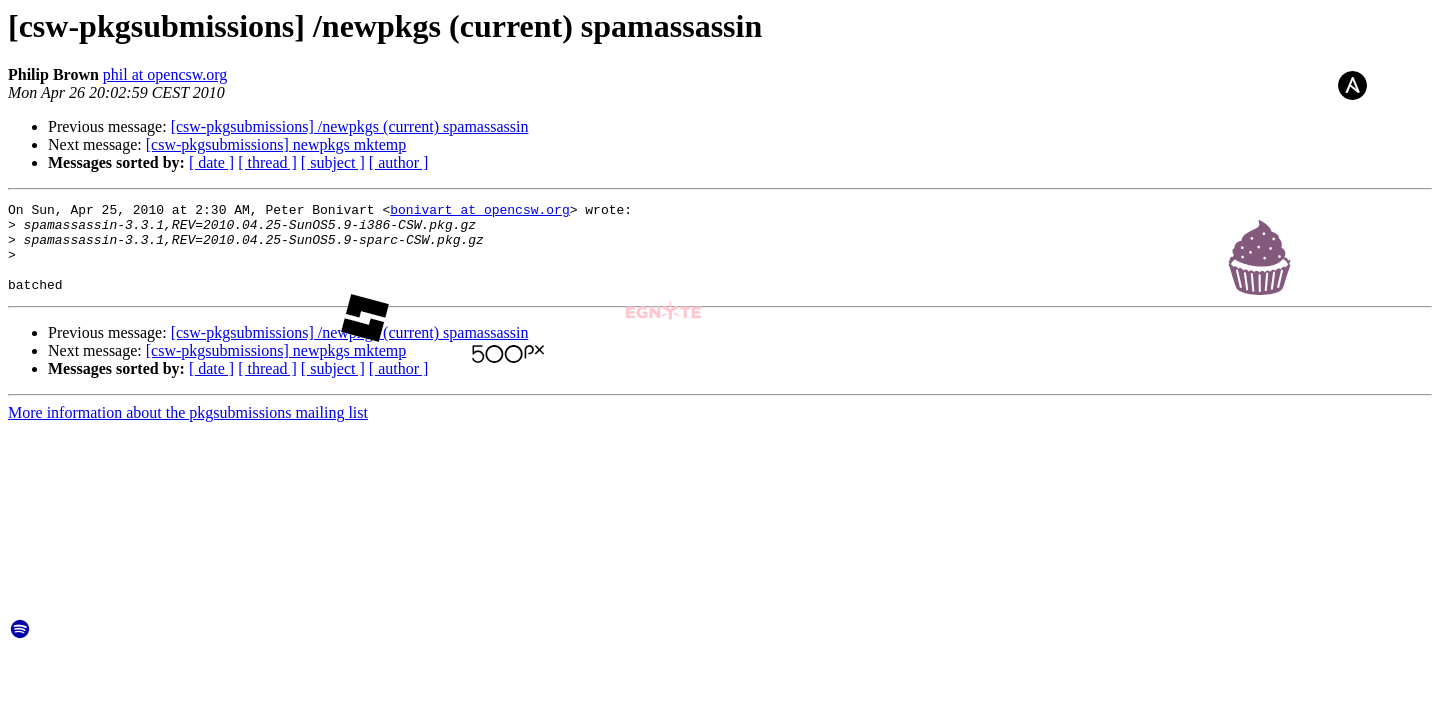  I want to click on open egnyte cloud storage app, so click(663, 310).